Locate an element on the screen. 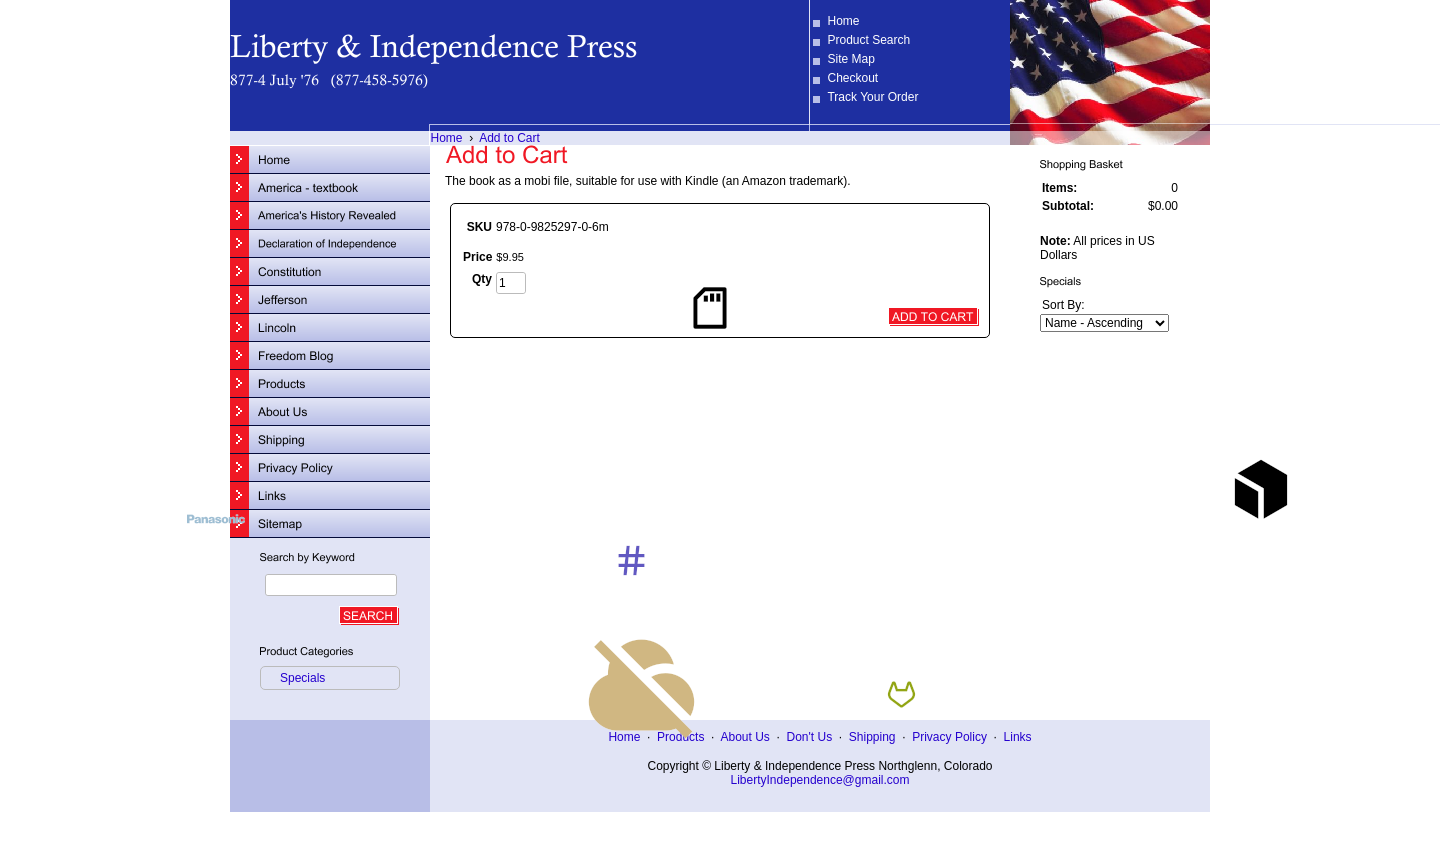 This screenshot has height=862, width=1440. cloud sync is disabled or unavailable is located at coordinates (641, 687).